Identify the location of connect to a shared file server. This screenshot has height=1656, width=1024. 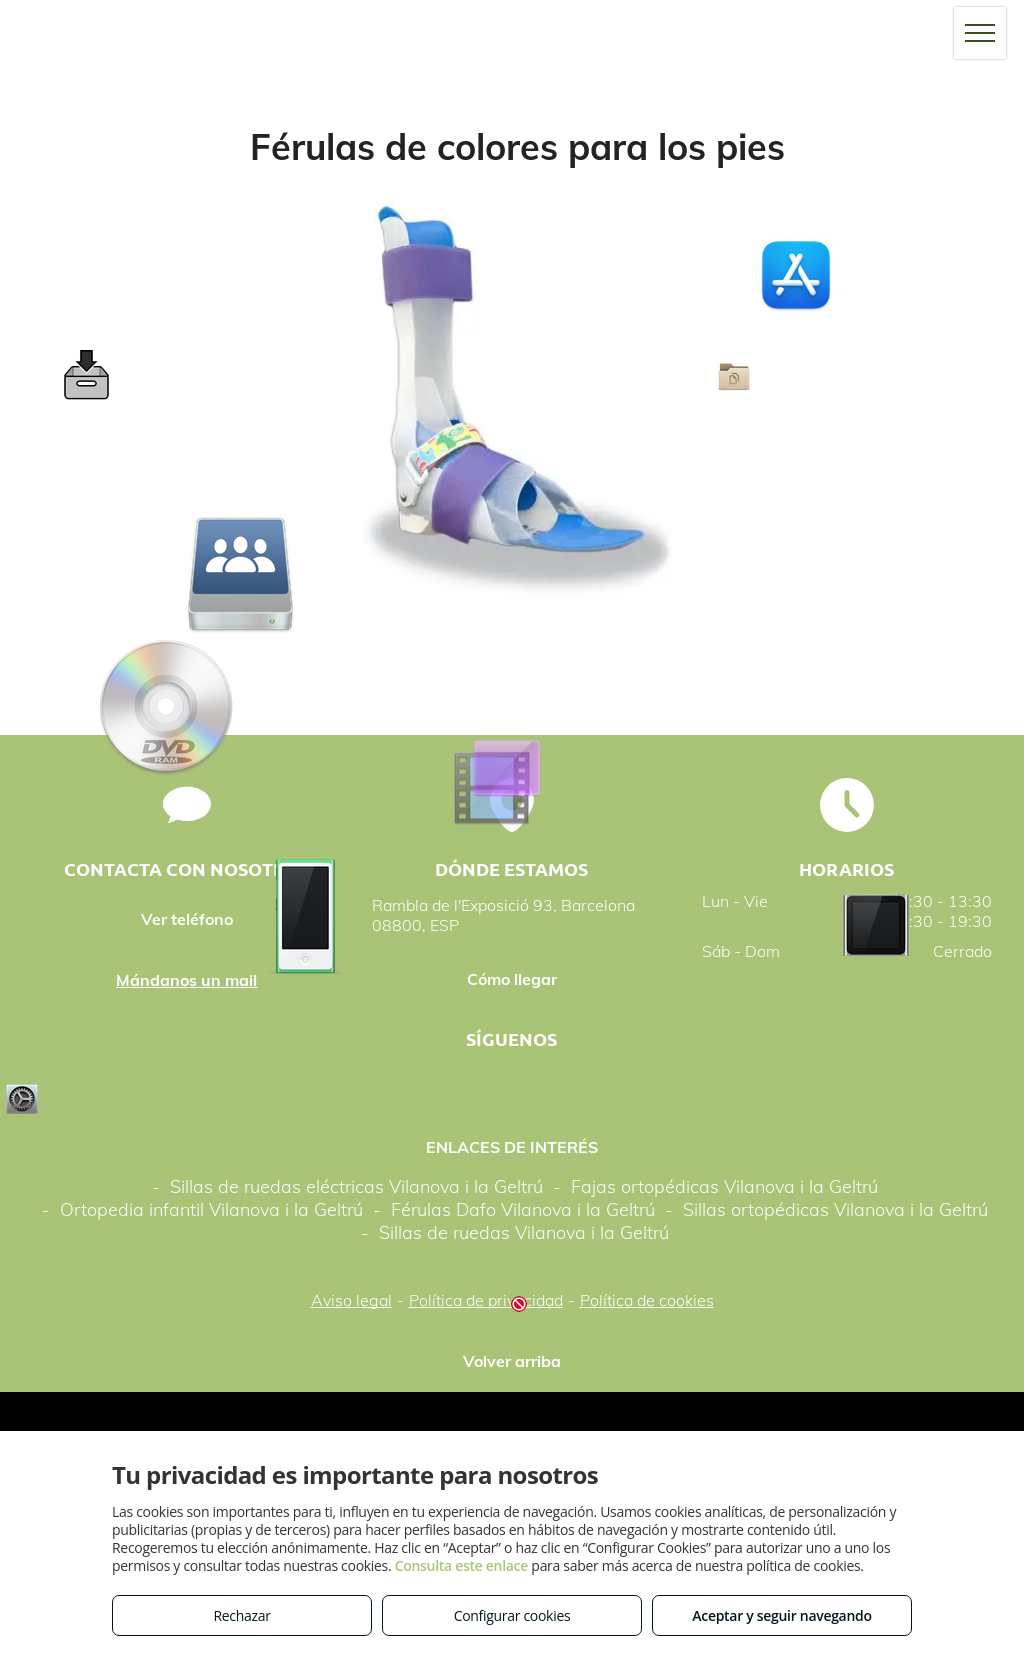
(240, 576).